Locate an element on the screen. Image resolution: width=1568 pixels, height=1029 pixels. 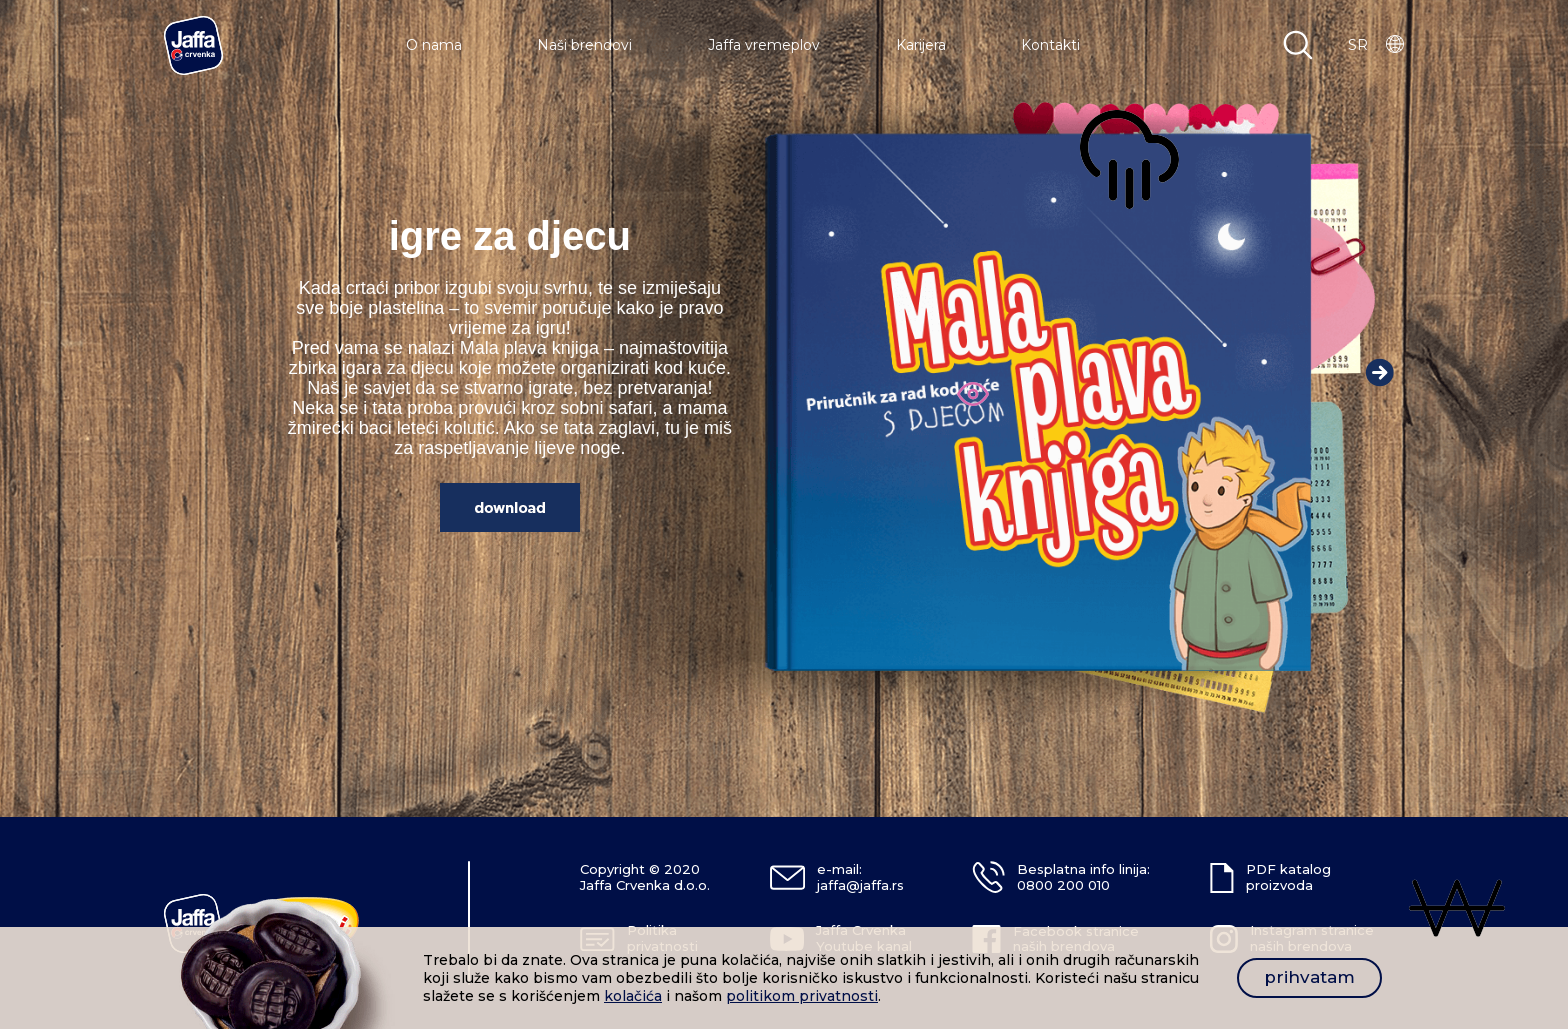
indicates south korean won currency is located at coordinates (1457, 905).